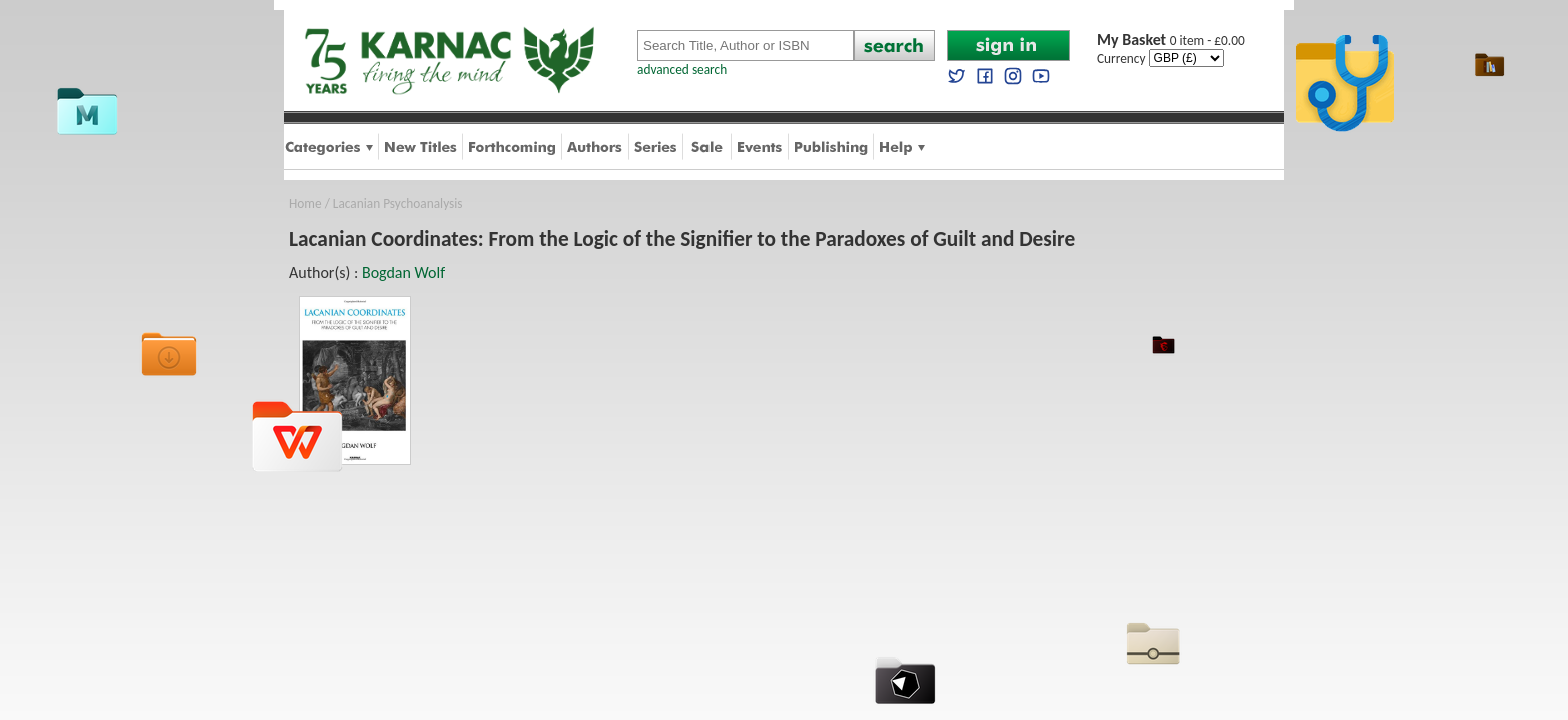 The height and width of the screenshot is (720, 1568). I want to click on open msi-branded files folder, so click(1163, 345).